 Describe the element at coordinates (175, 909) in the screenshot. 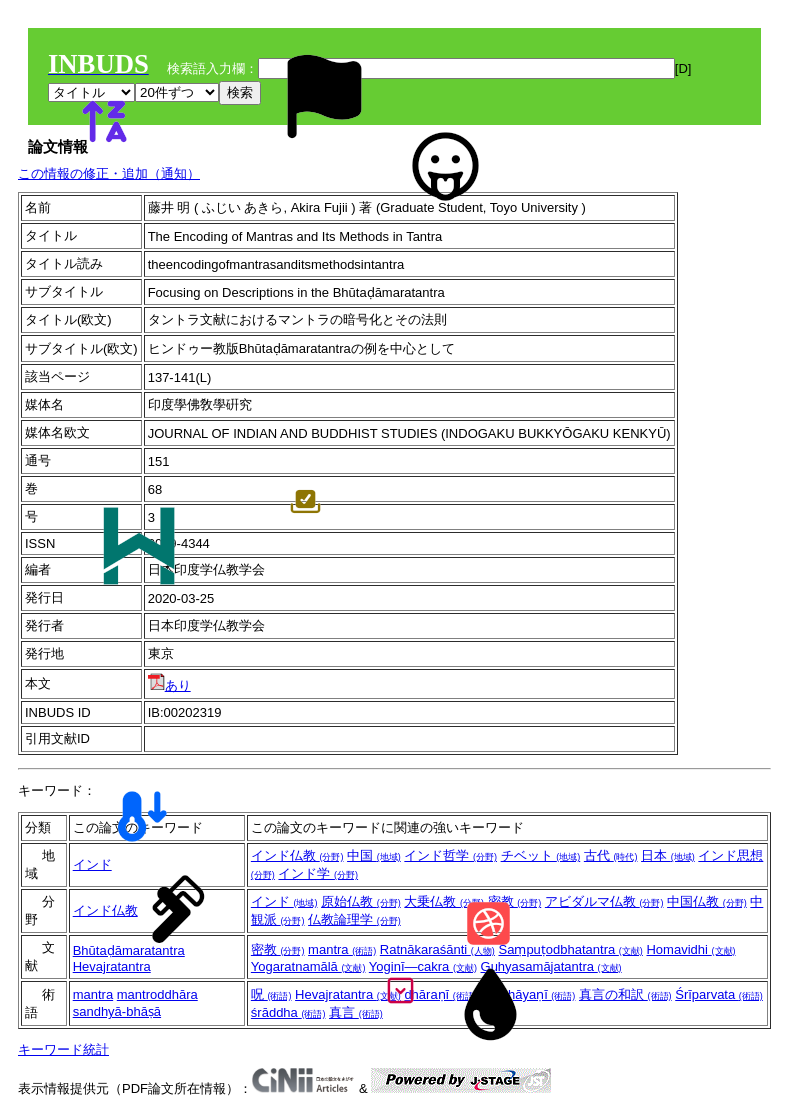

I see `access plumbing or maintenance tools` at that location.